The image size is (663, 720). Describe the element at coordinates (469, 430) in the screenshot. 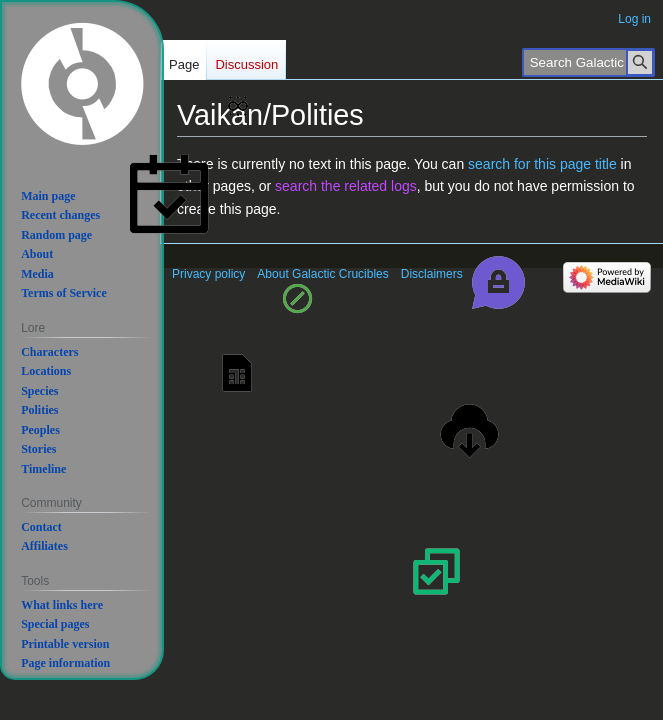

I see `download file from cloud storage` at that location.